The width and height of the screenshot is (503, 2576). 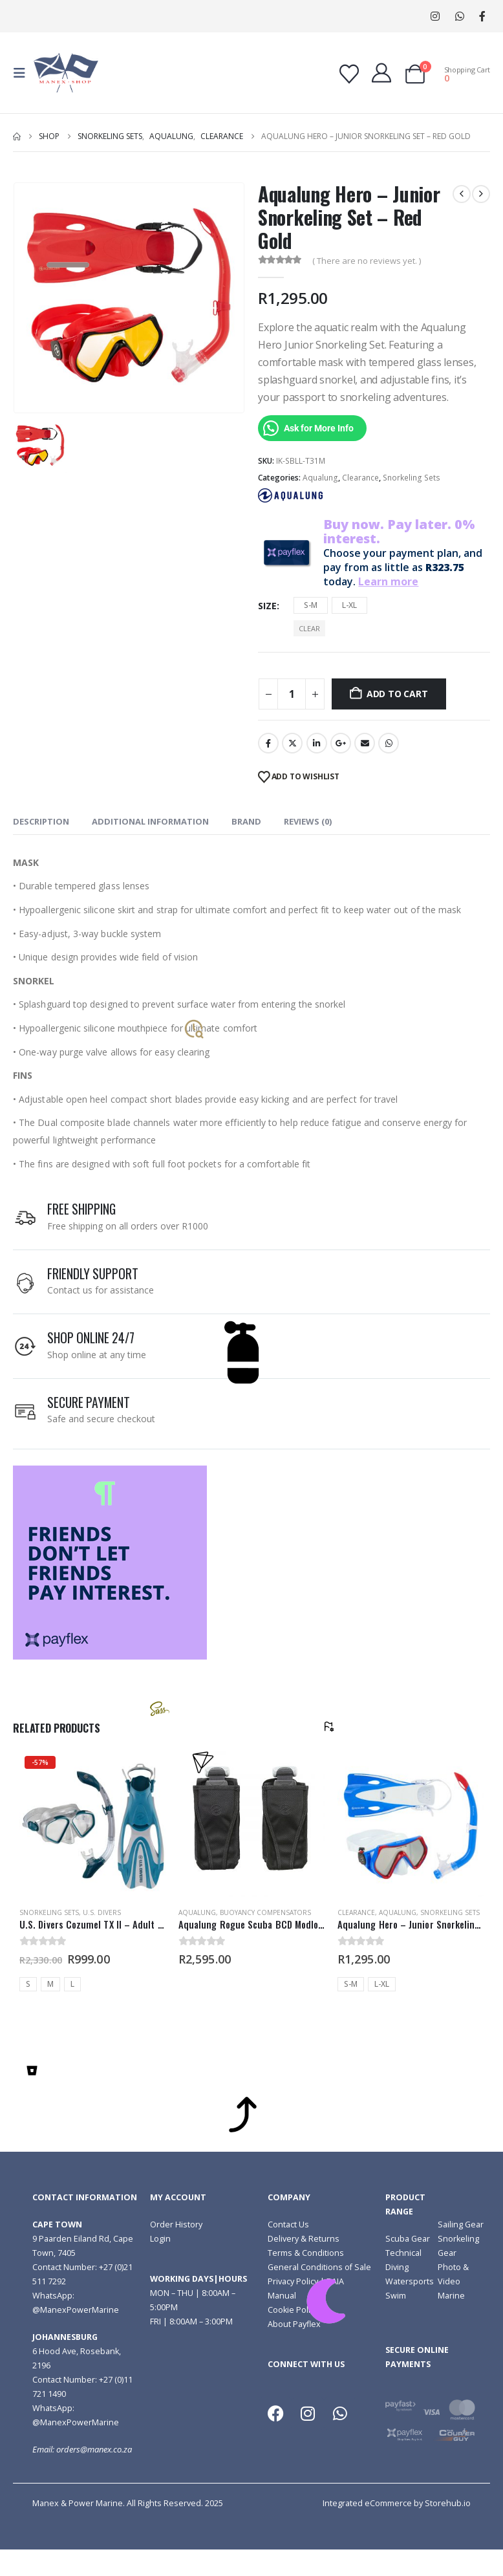 What do you see at coordinates (328, 1726) in the screenshot?
I see `configure flag or milestone settings` at bounding box center [328, 1726].